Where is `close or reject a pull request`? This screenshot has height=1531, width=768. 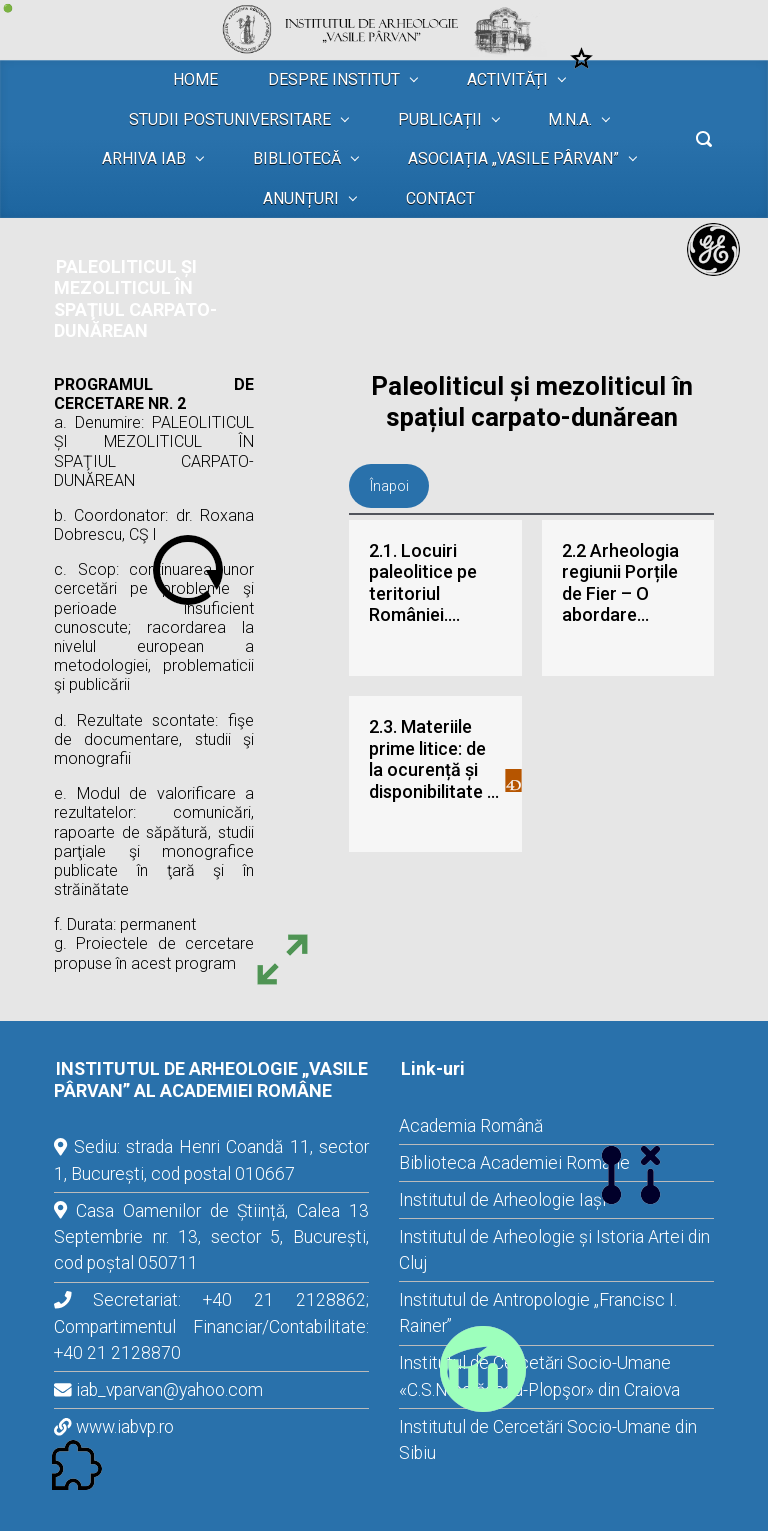 close or reject a pull request is located at coordinates (631, 1175).